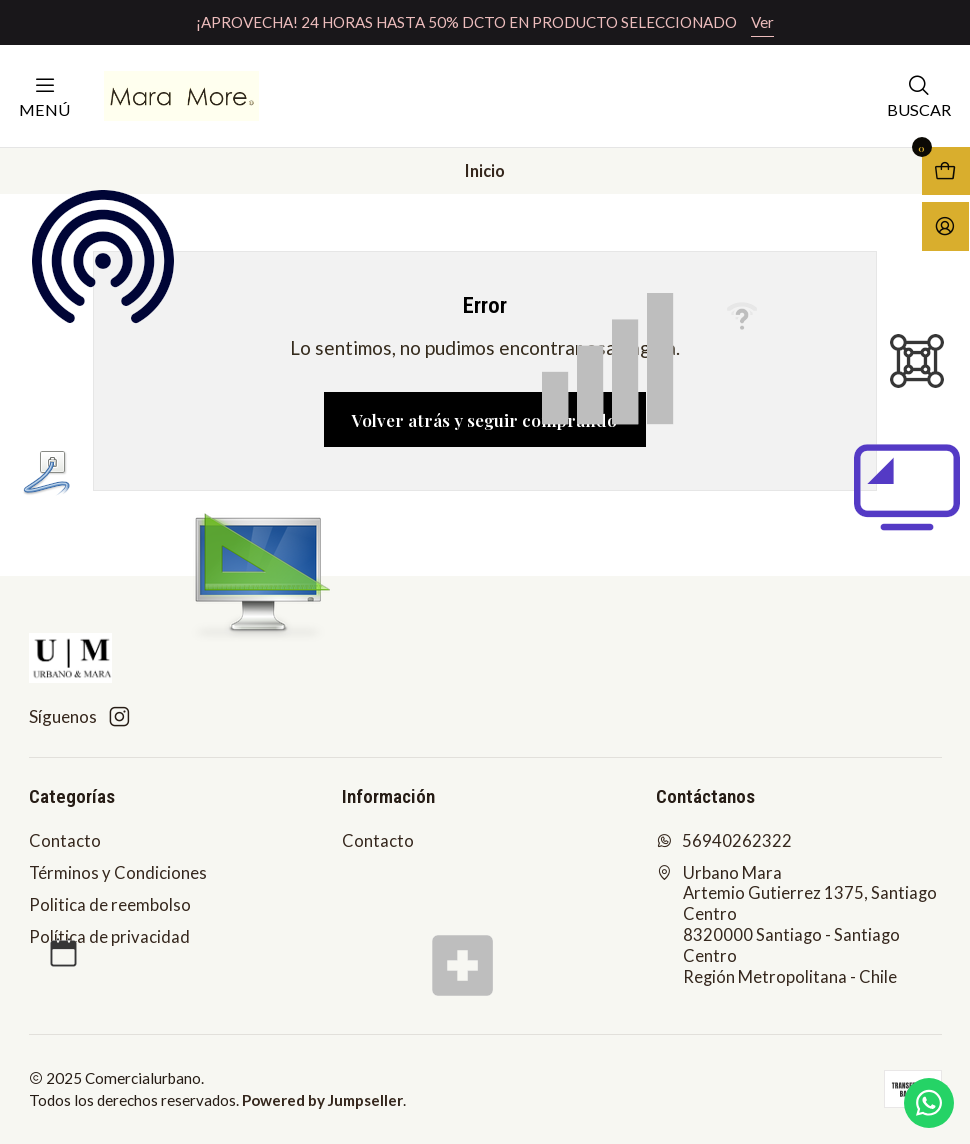  What do you see at coordinates (907, 484) in the screenshot?
I see `change desktop wallpaper settings` at bounding box center [907, 484].